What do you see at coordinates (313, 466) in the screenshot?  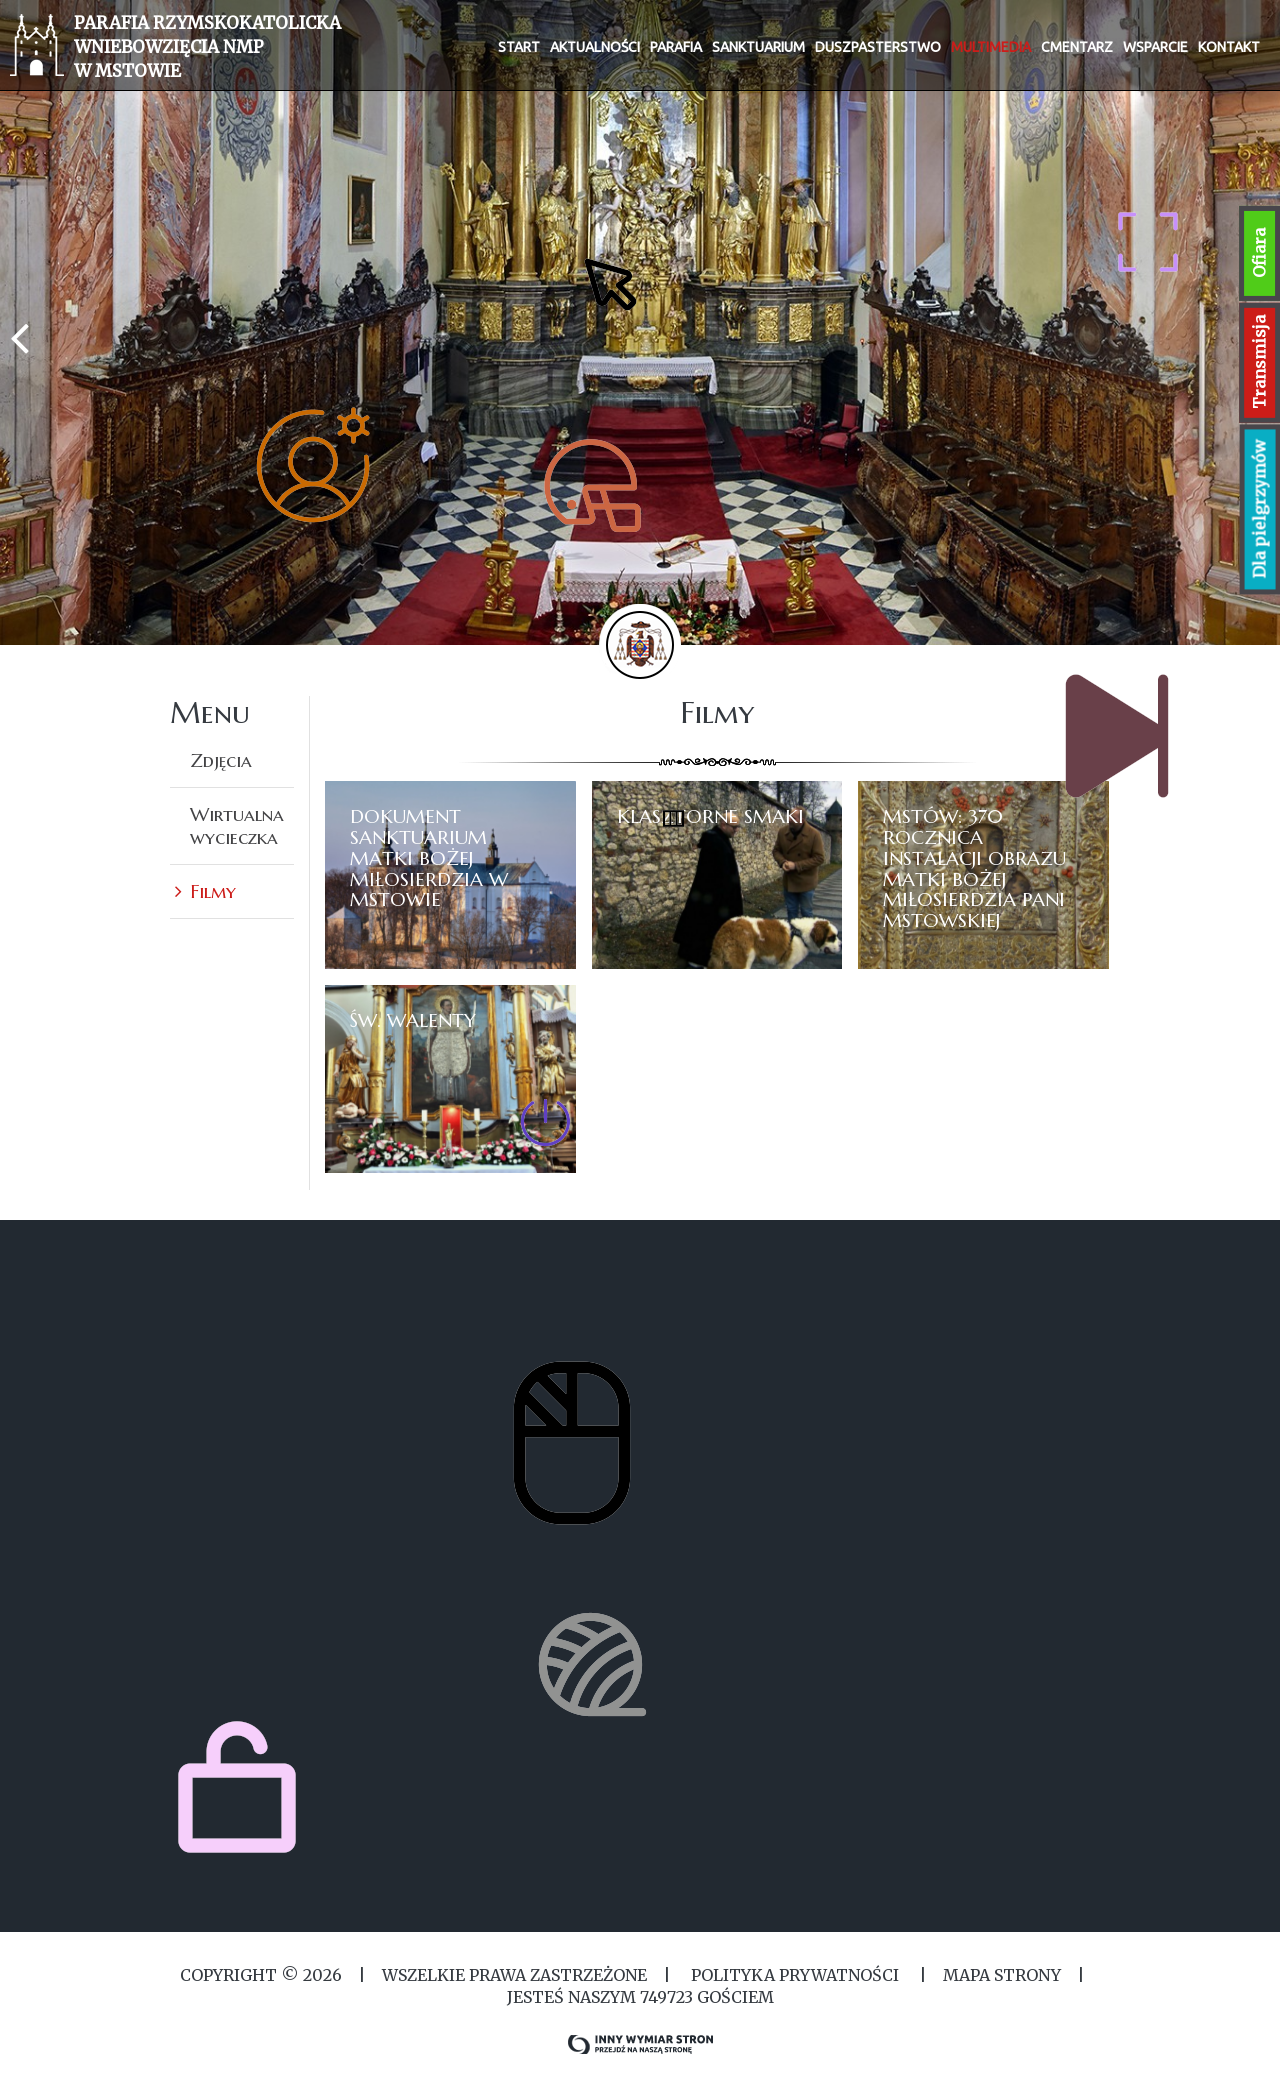 I see `access user profile settings` at bounding box center [313, 466].